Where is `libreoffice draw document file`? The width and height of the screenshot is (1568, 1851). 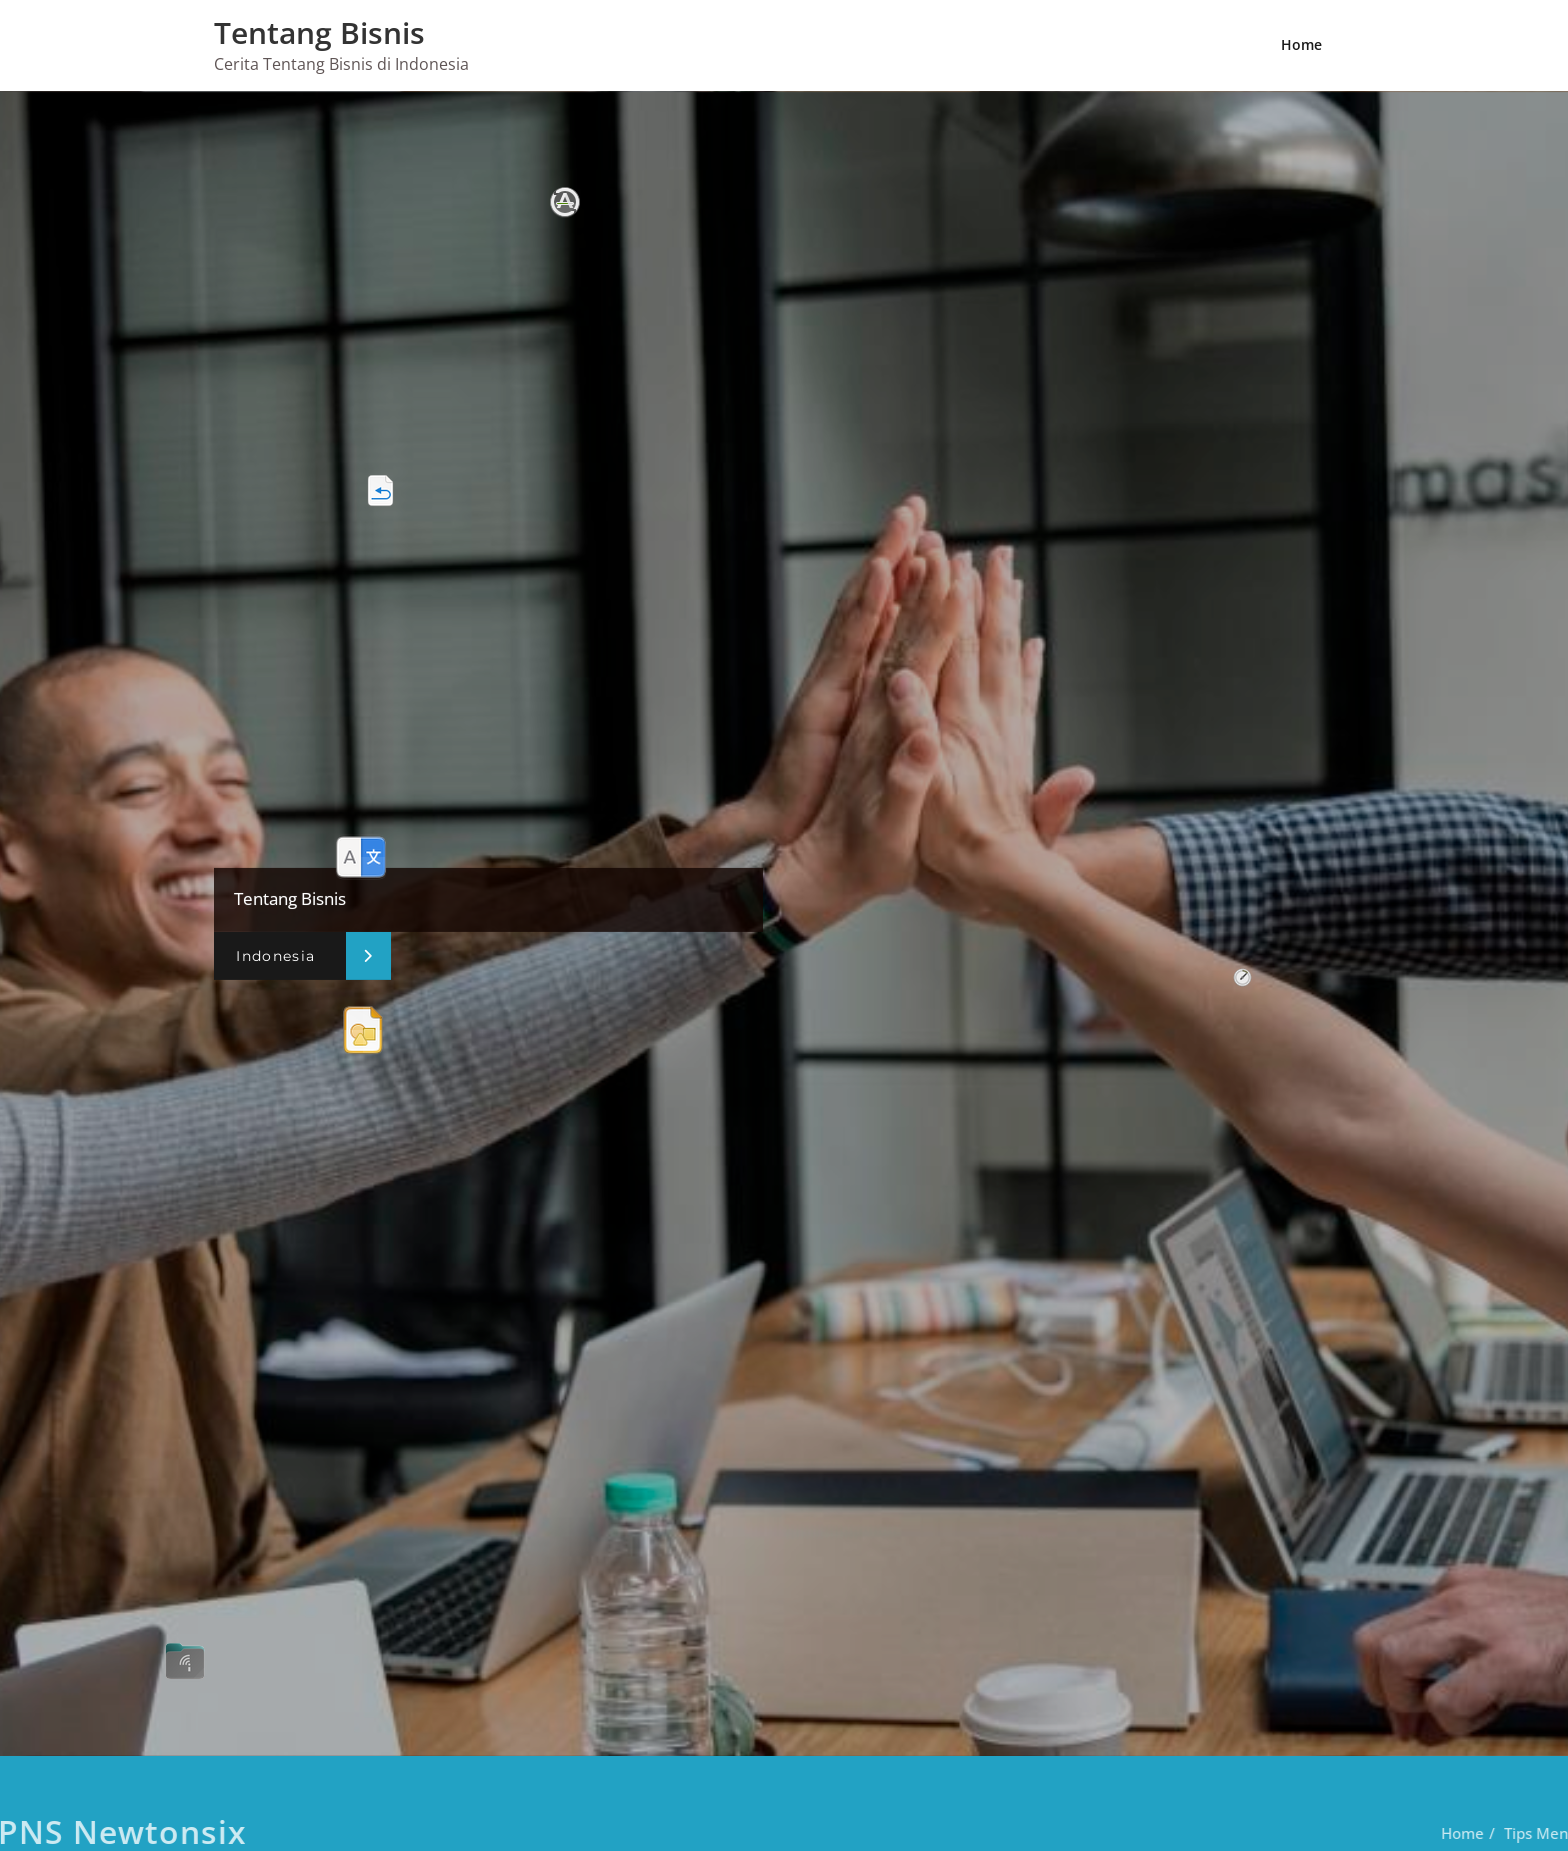 libreoffice draw document file is located at coordinates (363, 1030).